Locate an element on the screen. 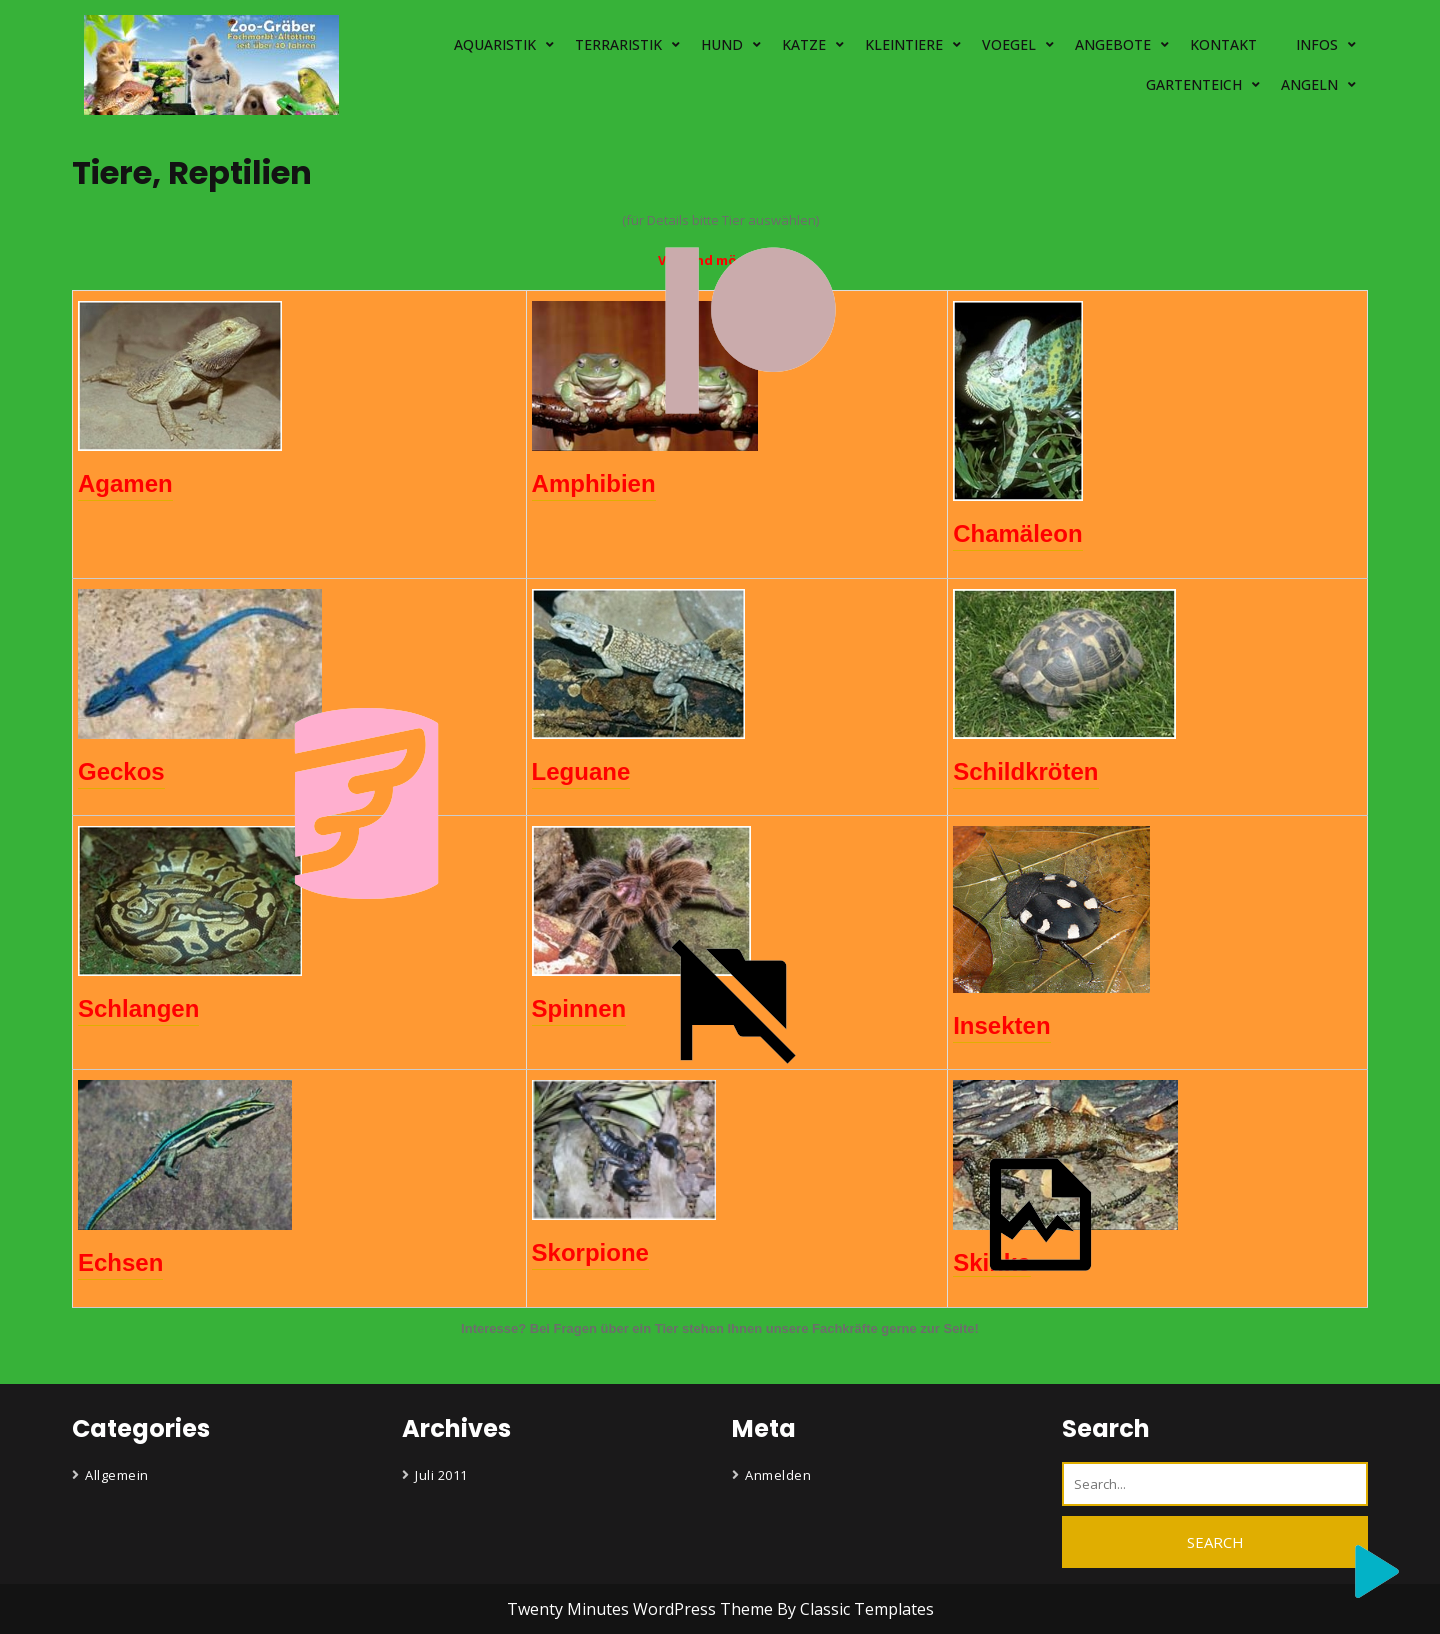 Image resolution: width=1440 pixels, height=1634 pixels. remove flag or marker is located at coordinates (733, 1001).